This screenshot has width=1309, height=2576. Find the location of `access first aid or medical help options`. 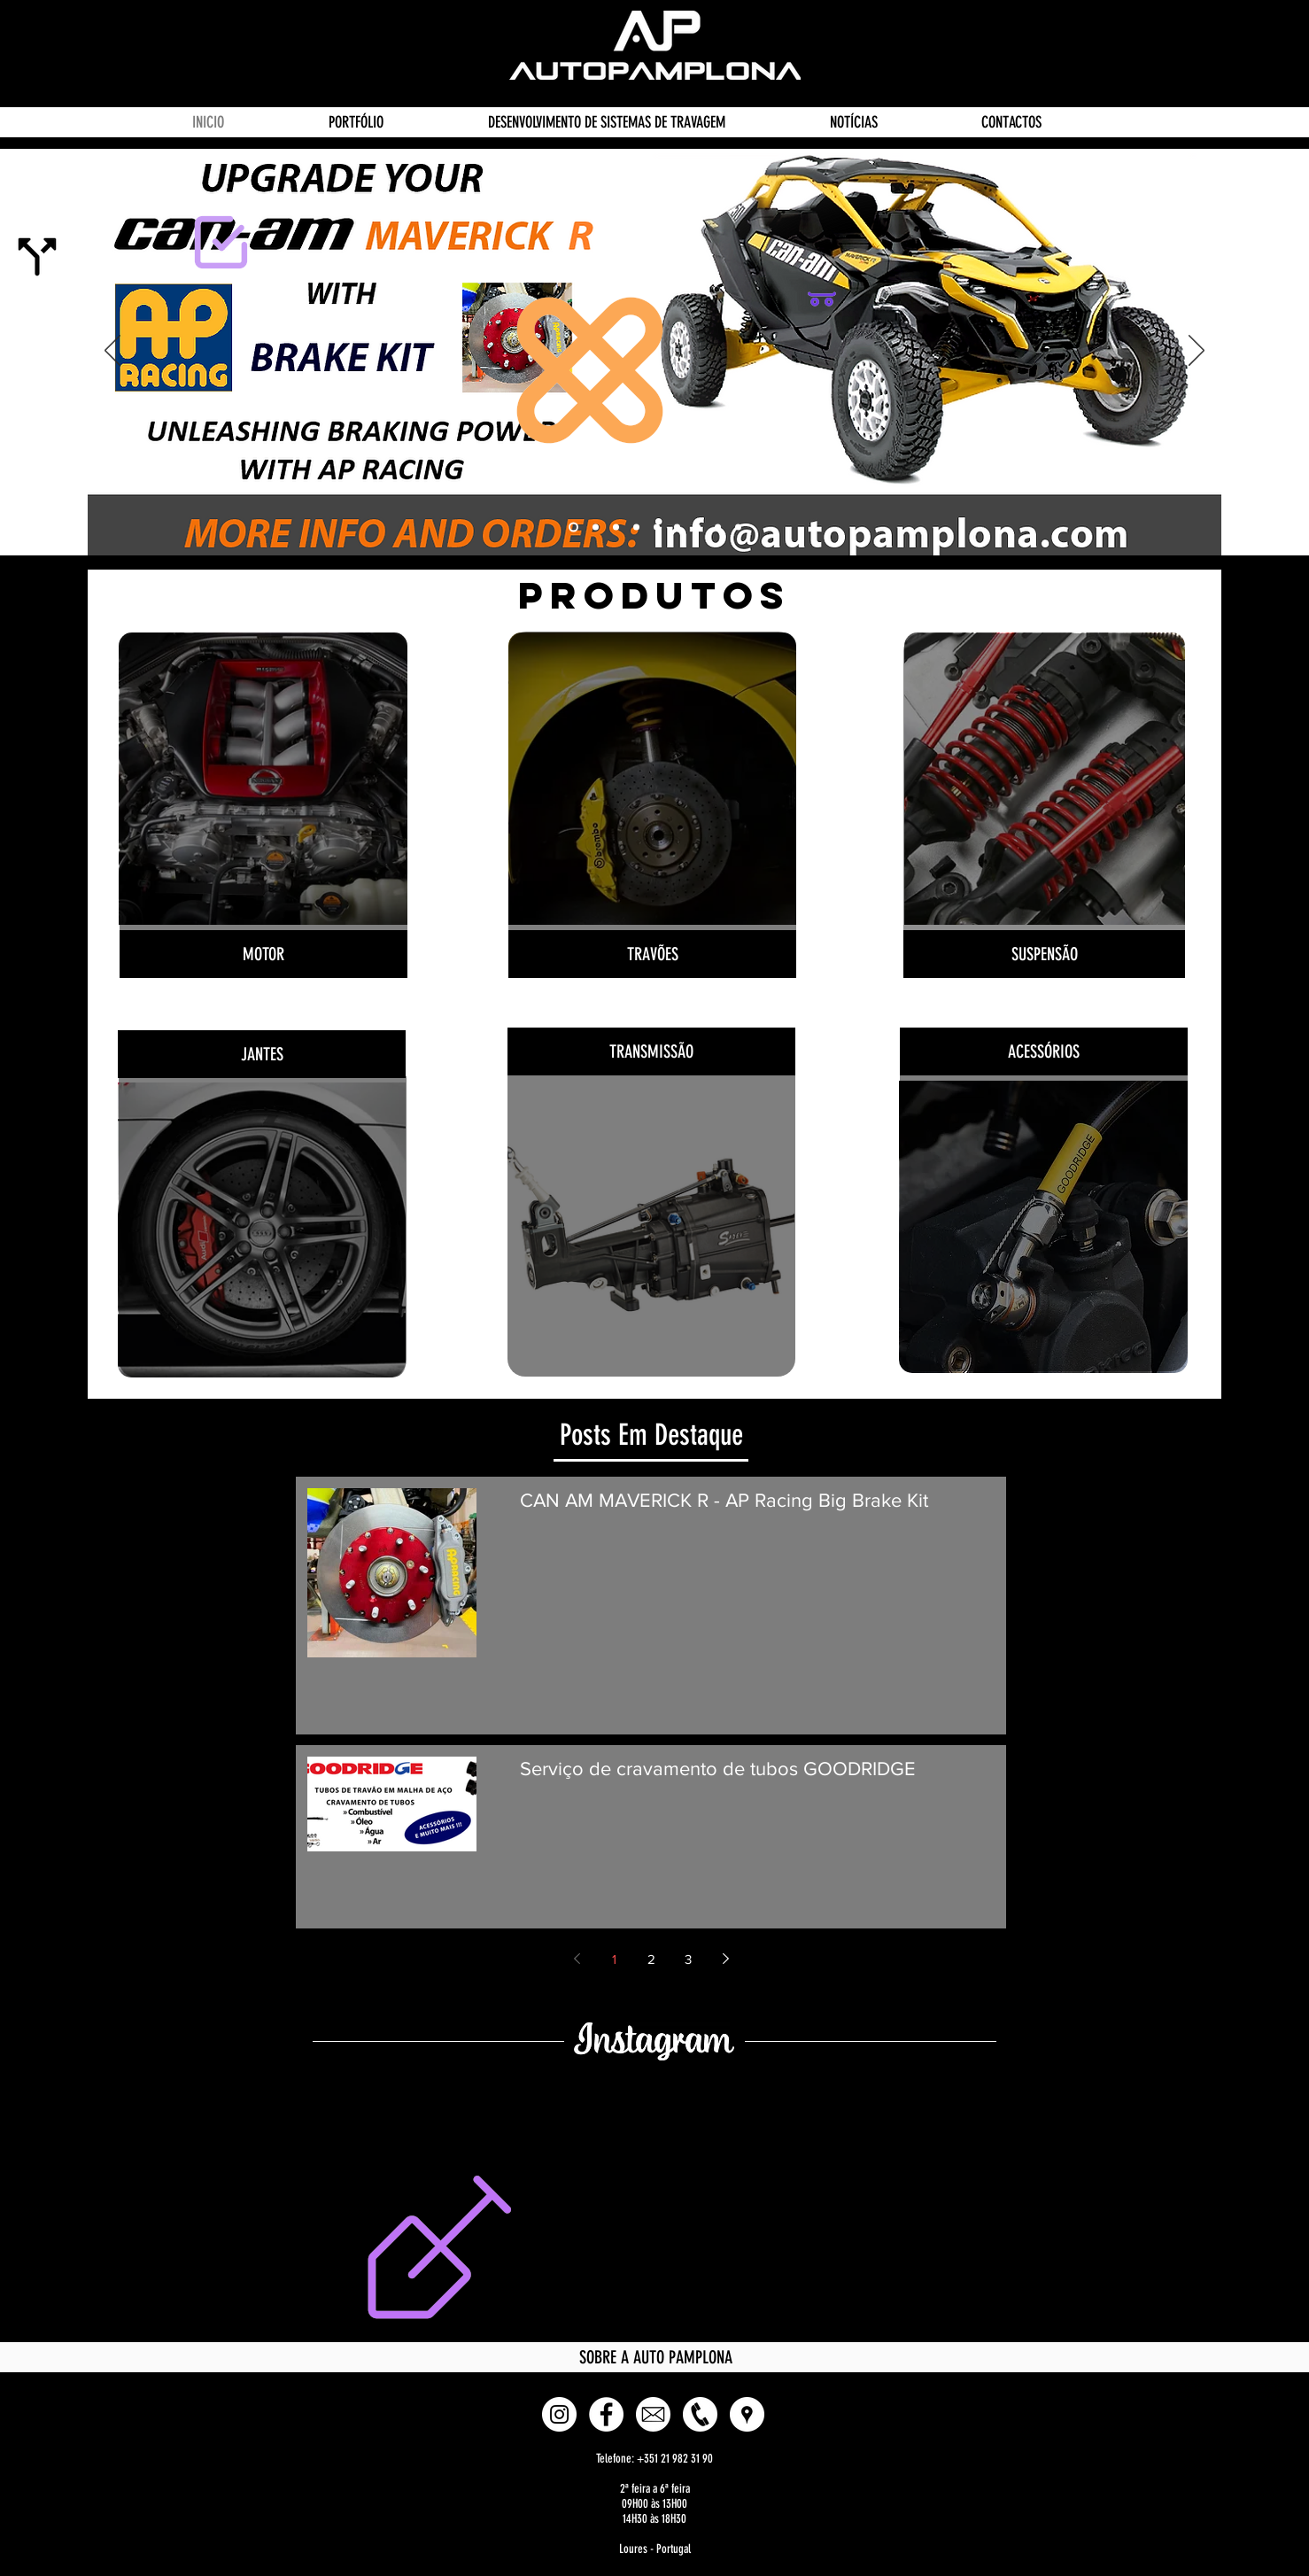

access first aid or medical help options is located at coordinates (590, 370).